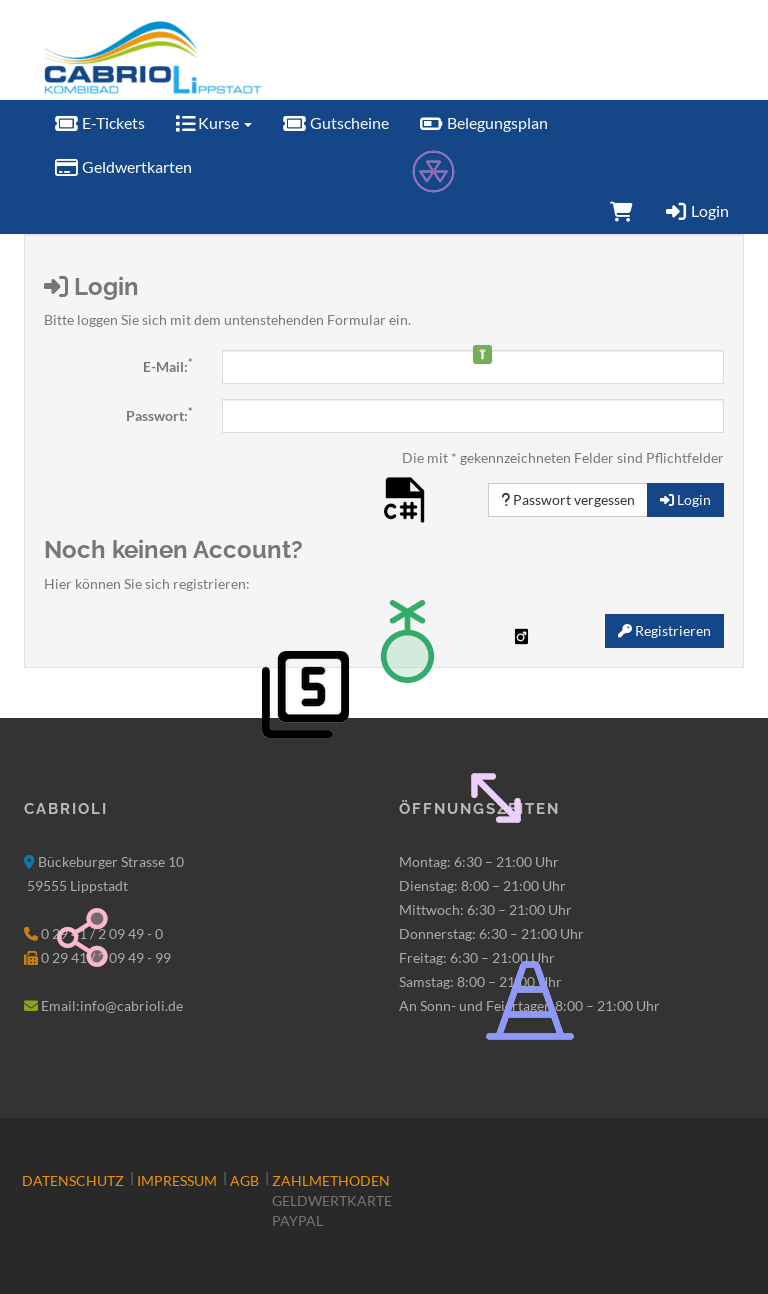  I want to click on indicates male gender selection, so click(521, 636).